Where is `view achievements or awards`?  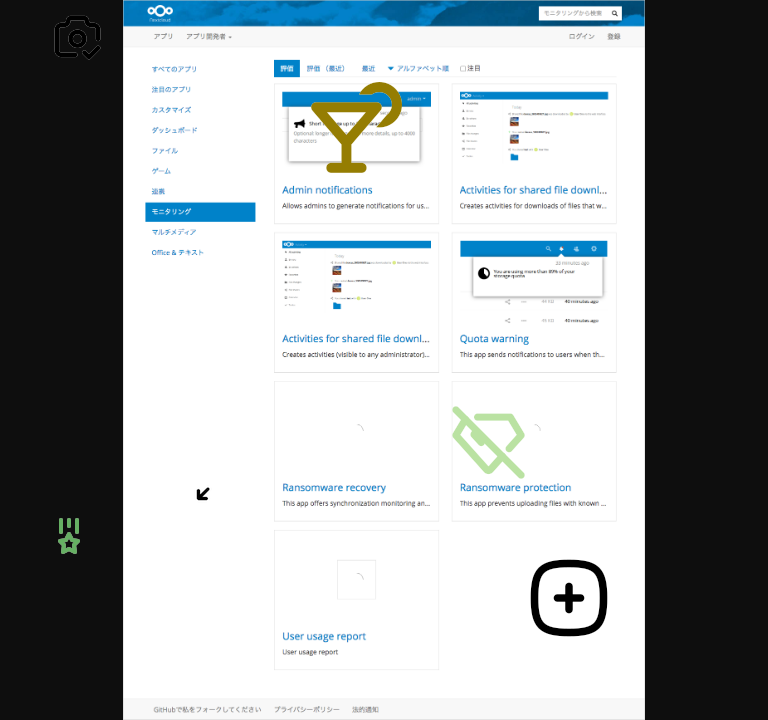 view achievements or awards is located at coordinates (69, 536).